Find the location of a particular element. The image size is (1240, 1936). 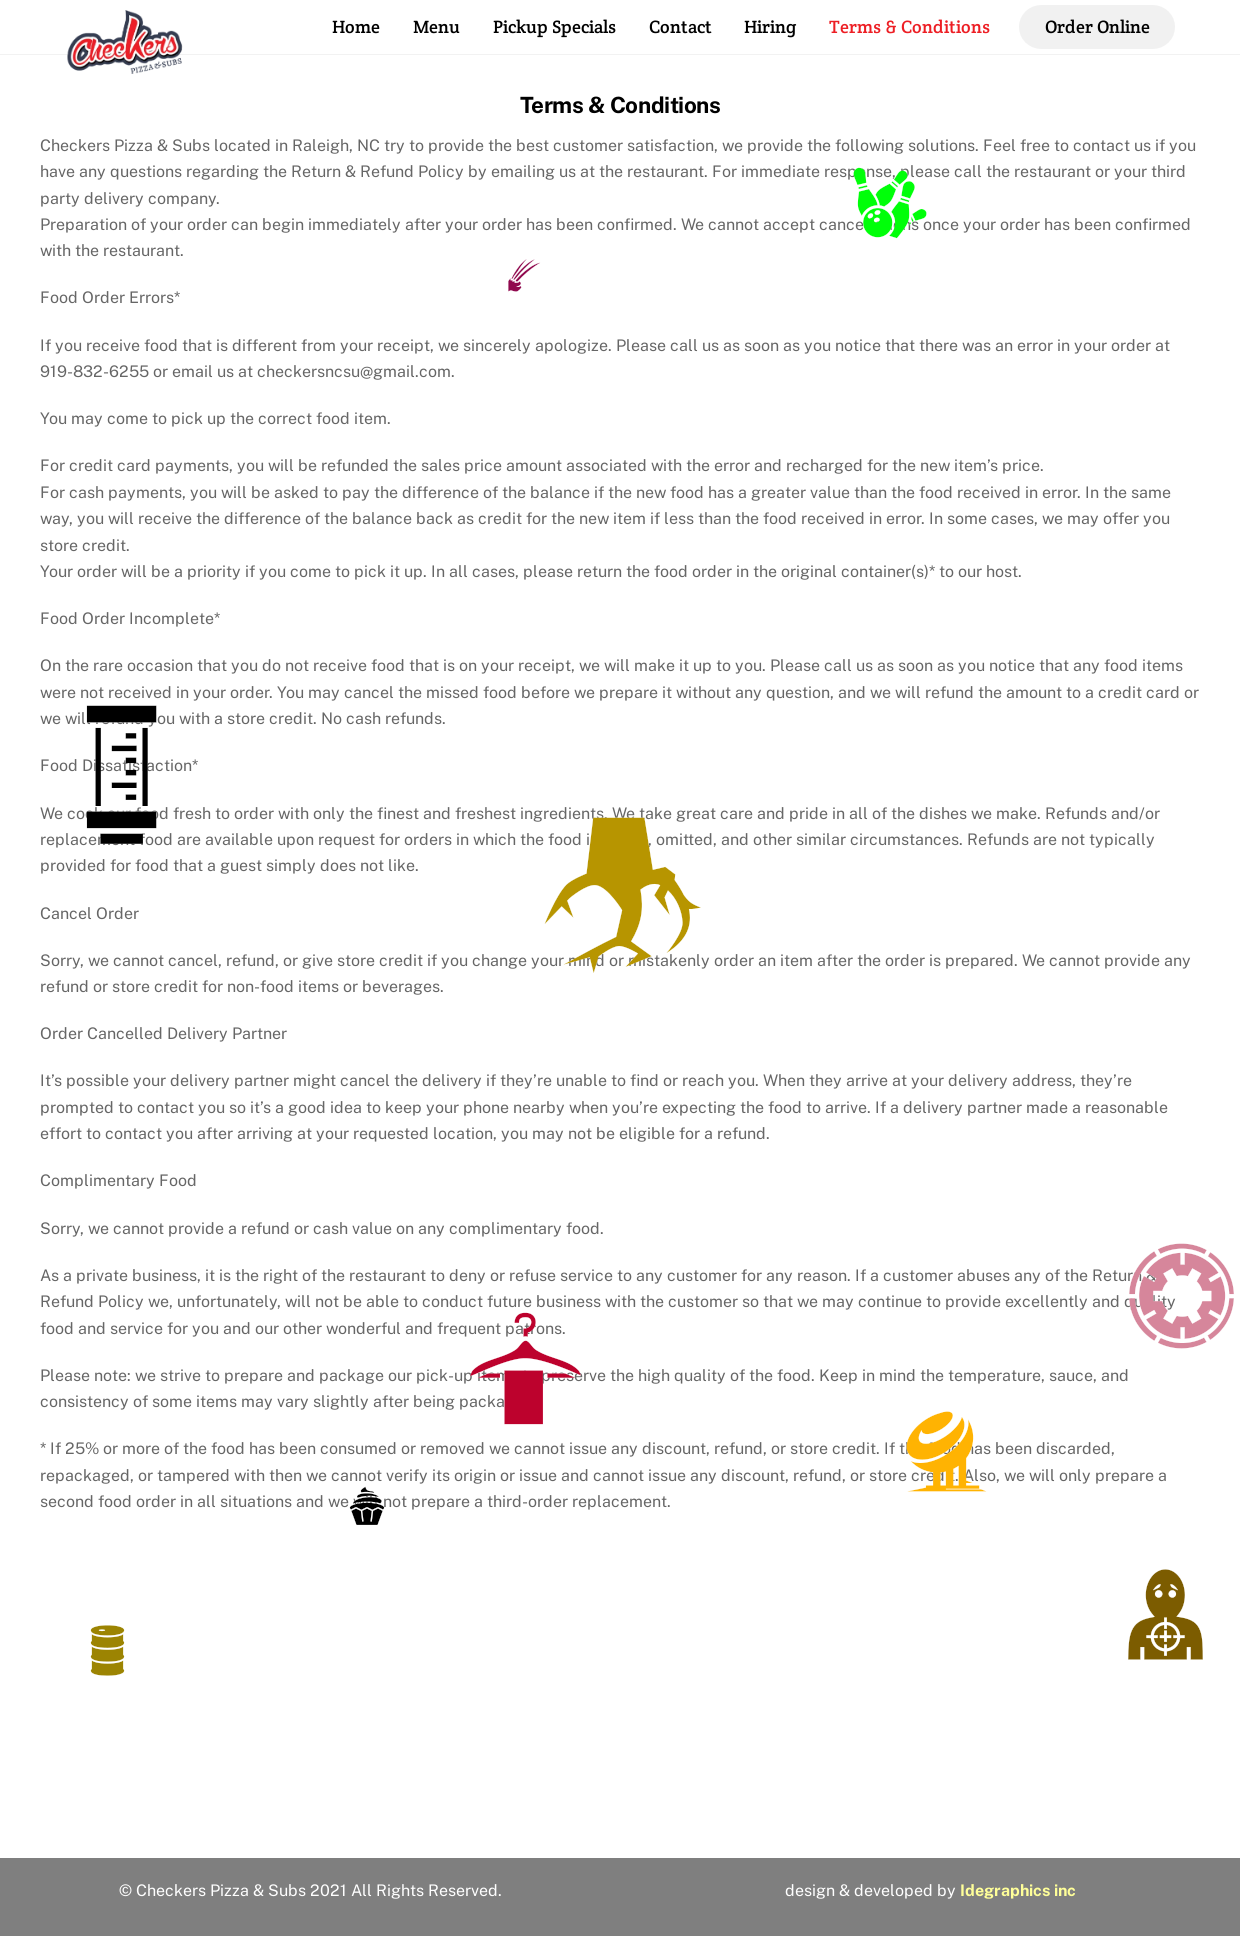

select wolverine character or skin is located at coordinates (525, 275).